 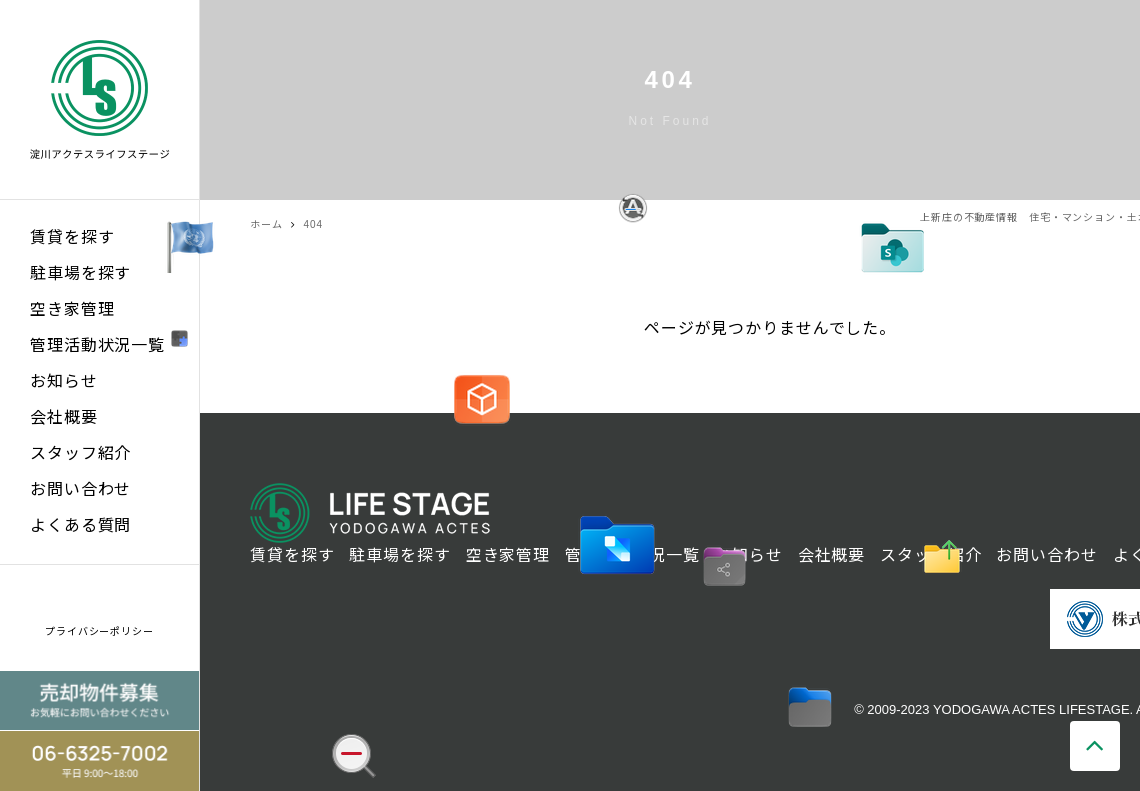 I want to click on access language and region settings, so click(x=190, y=247).